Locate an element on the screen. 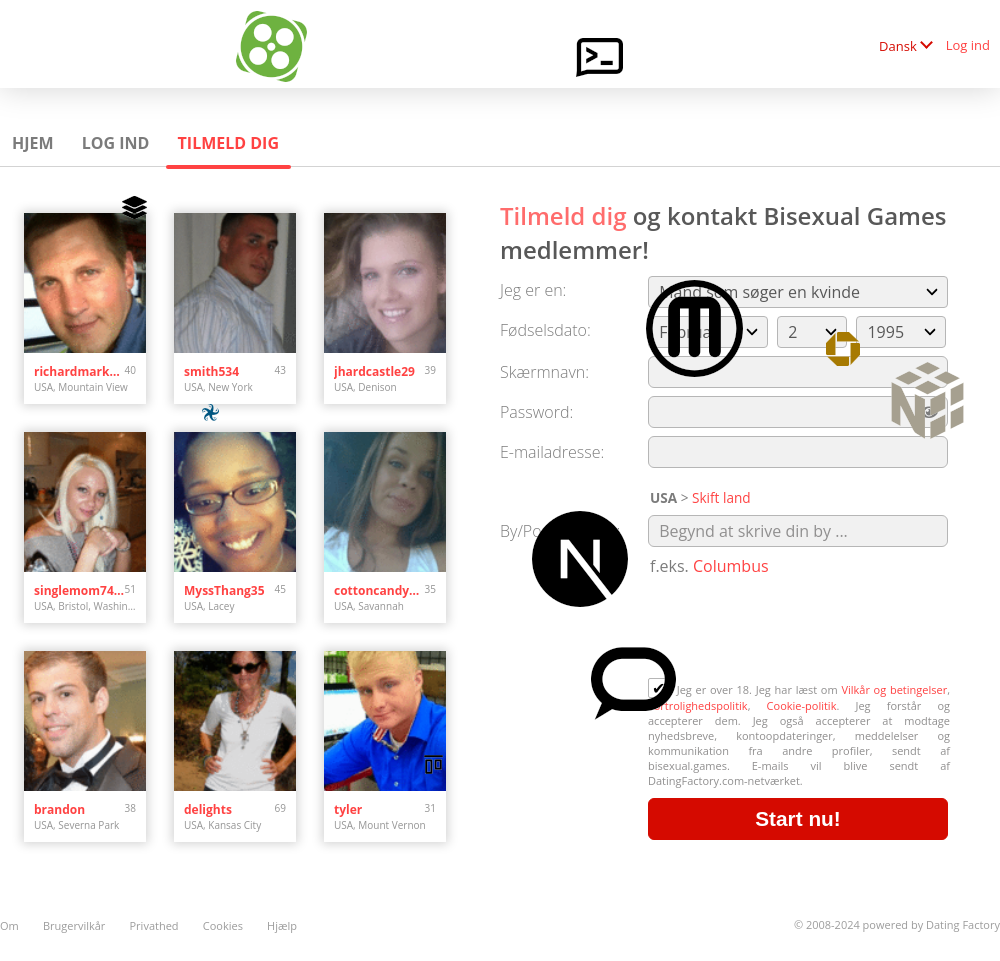  makerbot logo is located at coordinates (694, 328).